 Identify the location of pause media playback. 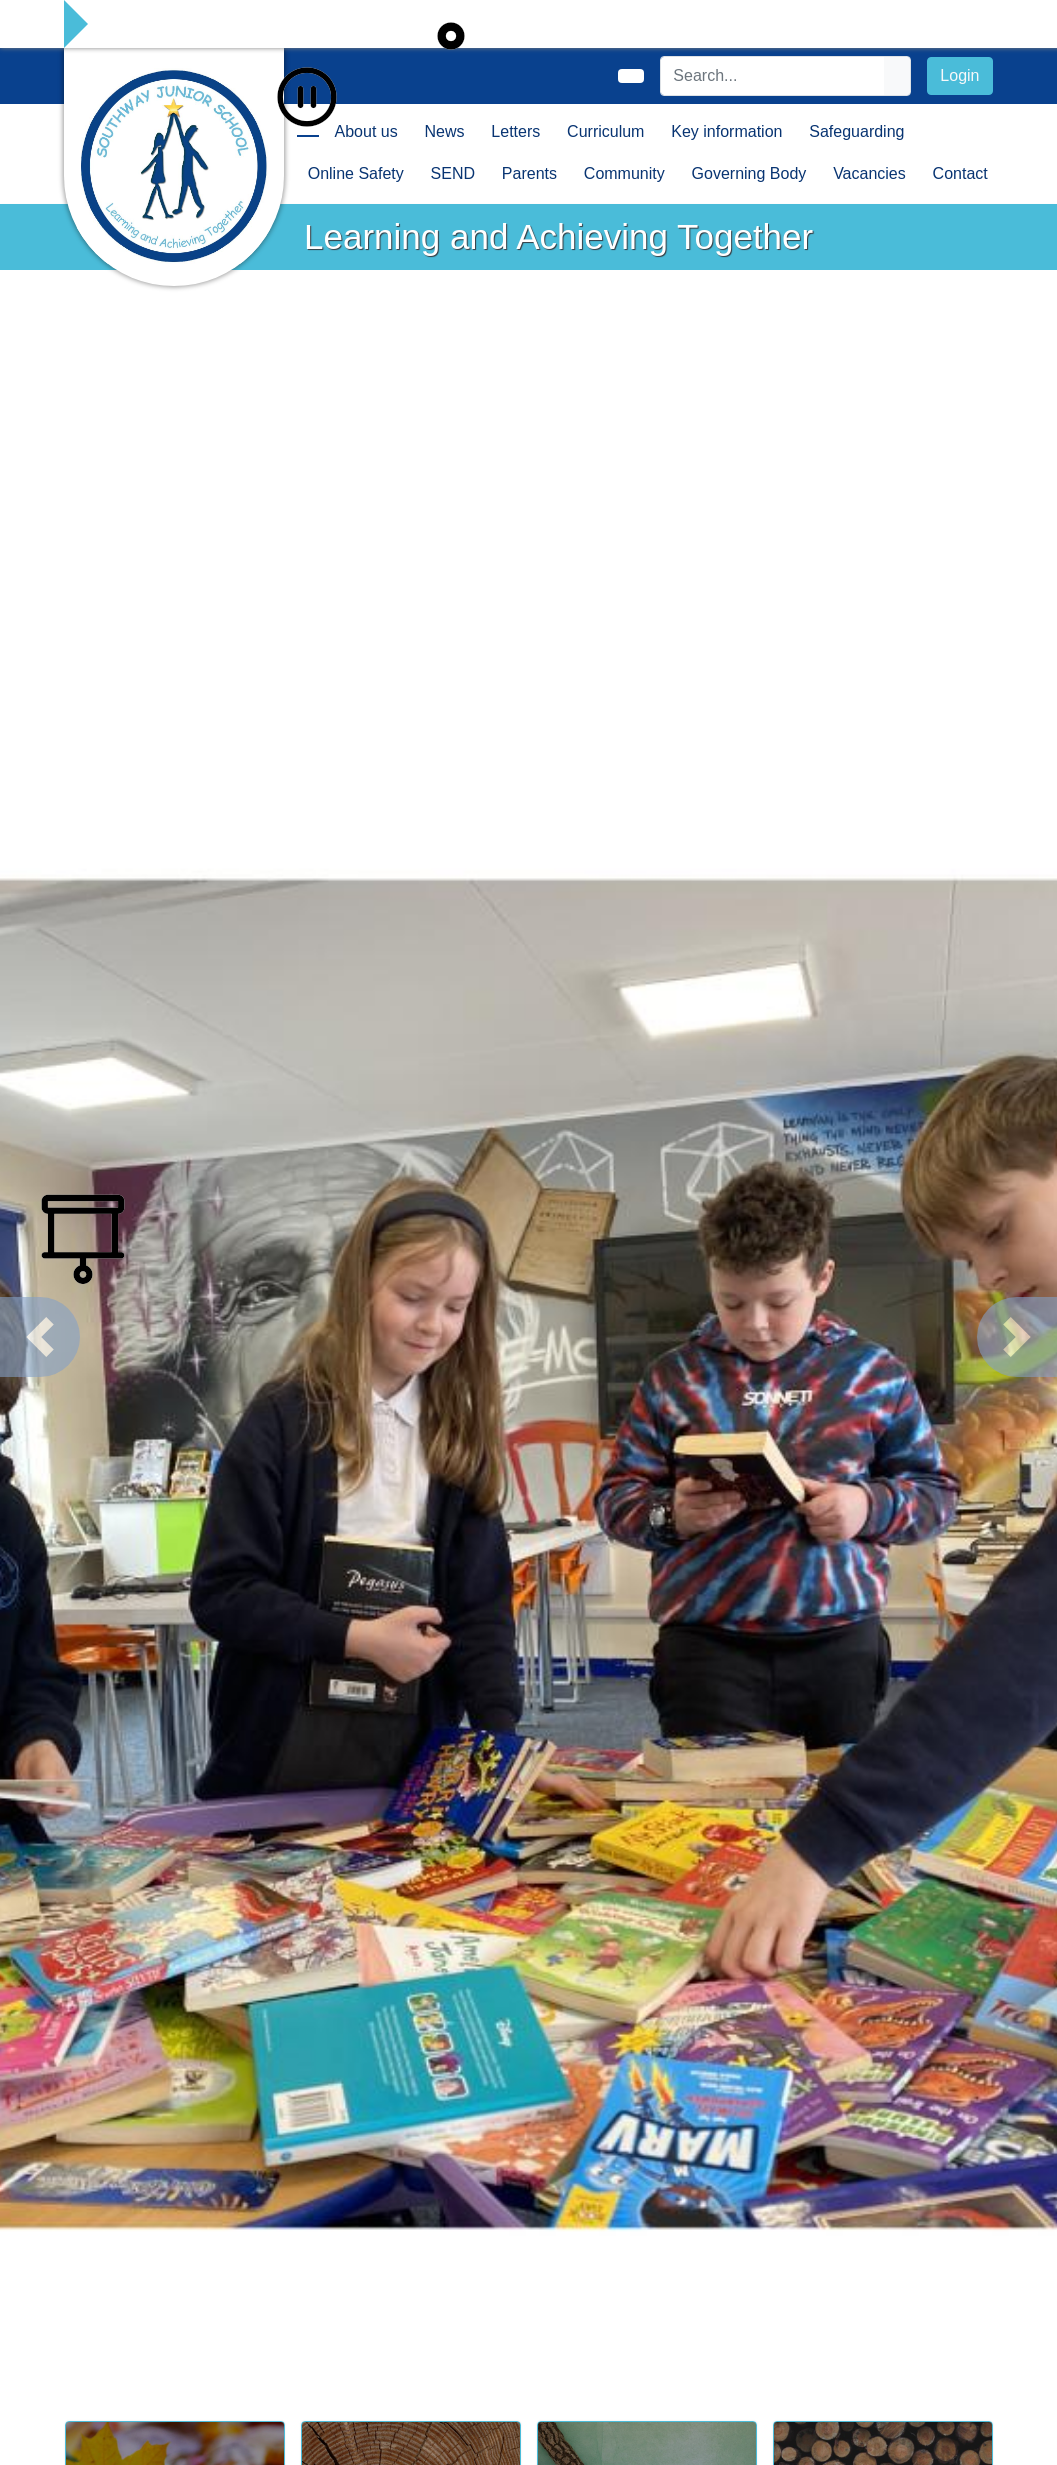
(307, 97).